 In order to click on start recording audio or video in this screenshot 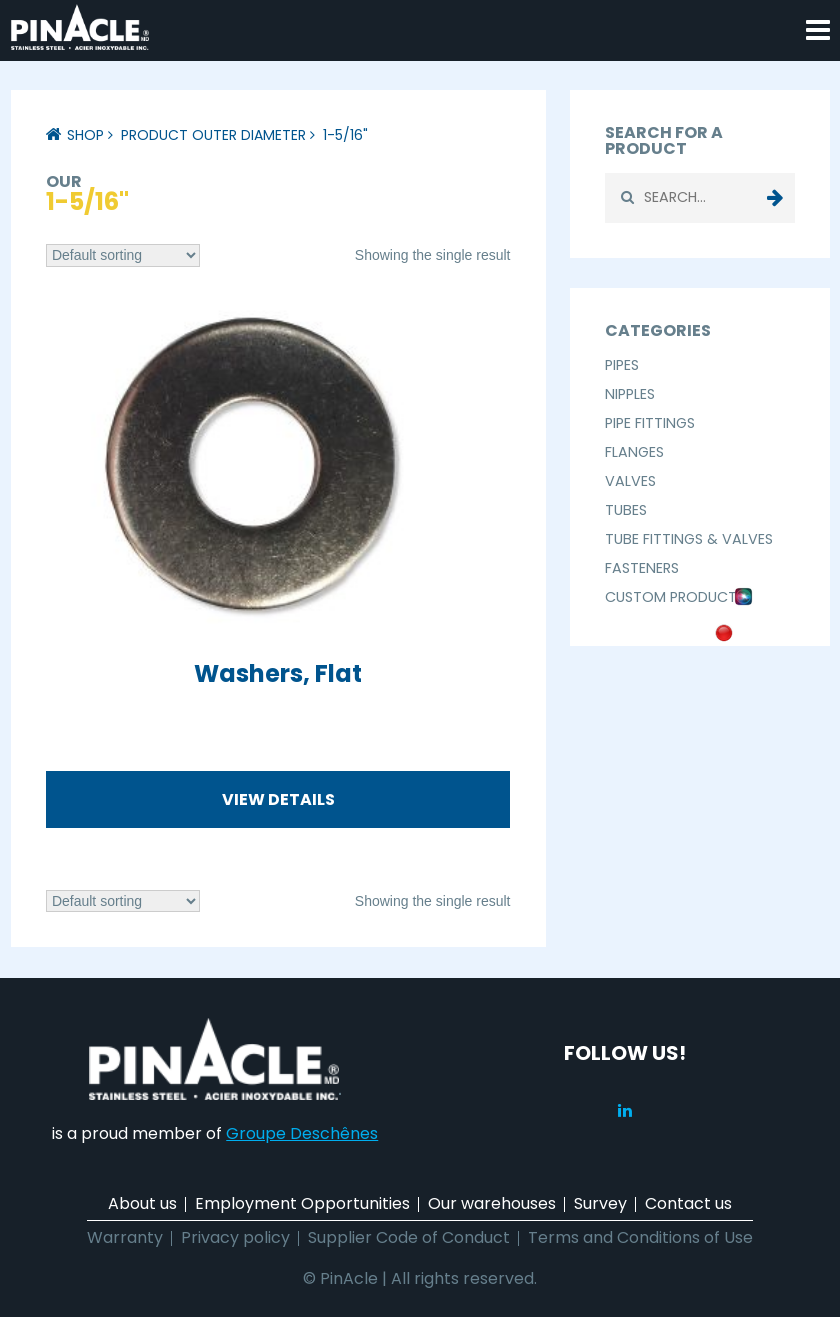, I will do `click(724, 633)`.